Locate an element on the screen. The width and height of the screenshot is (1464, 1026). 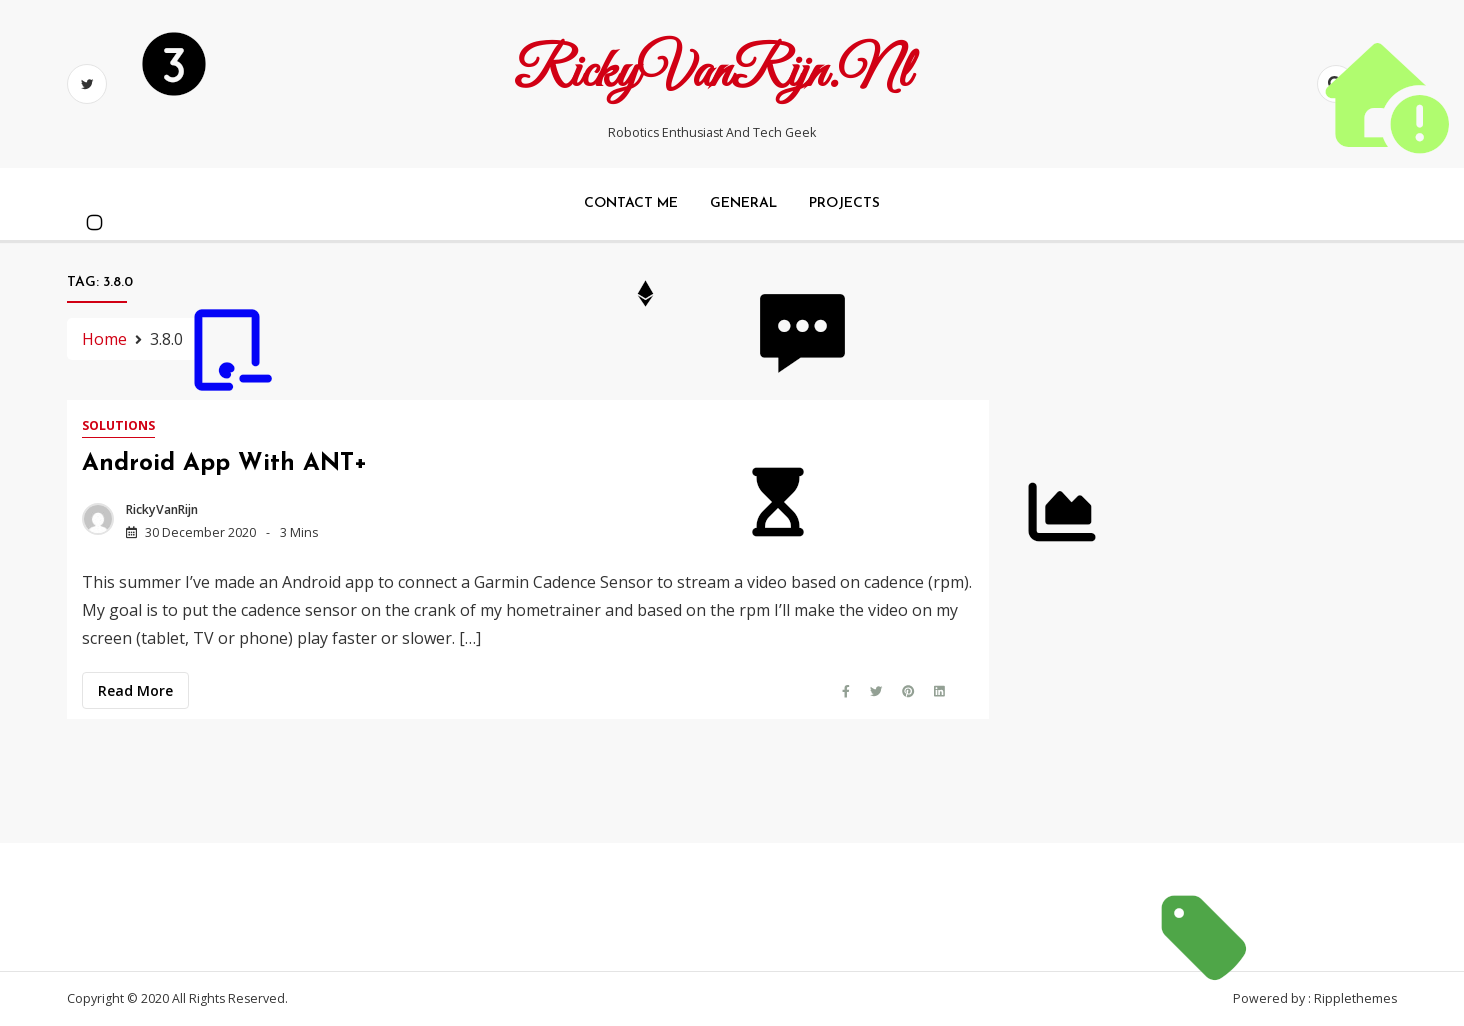
remove a tablet device is located at coordinates (227, 350).